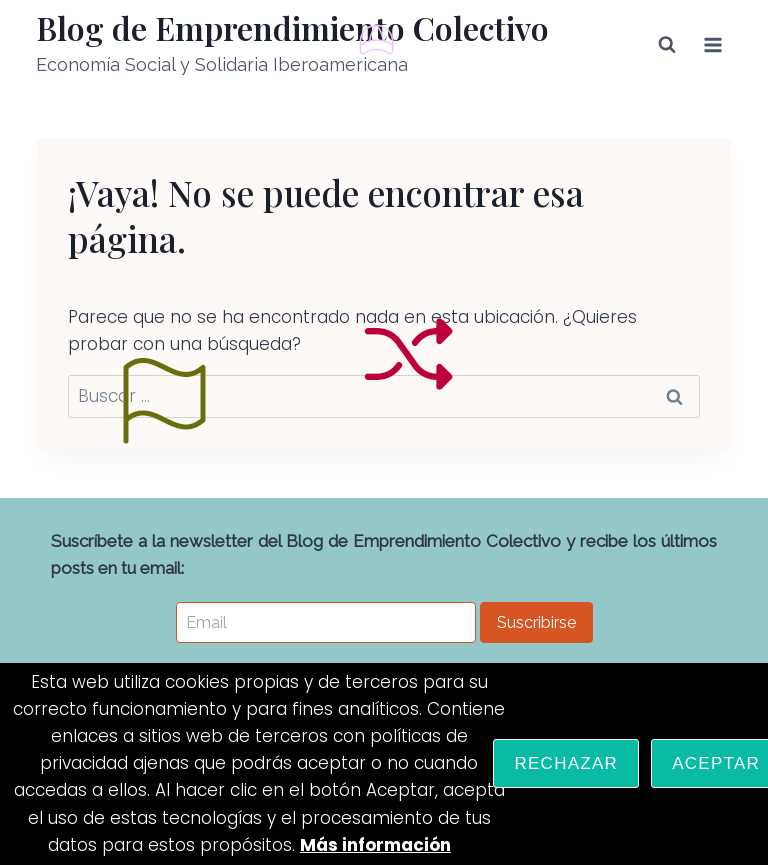 This screenshot has height=865, width=768. I want to click on select headwear or cap accessory, so click(376, 41).